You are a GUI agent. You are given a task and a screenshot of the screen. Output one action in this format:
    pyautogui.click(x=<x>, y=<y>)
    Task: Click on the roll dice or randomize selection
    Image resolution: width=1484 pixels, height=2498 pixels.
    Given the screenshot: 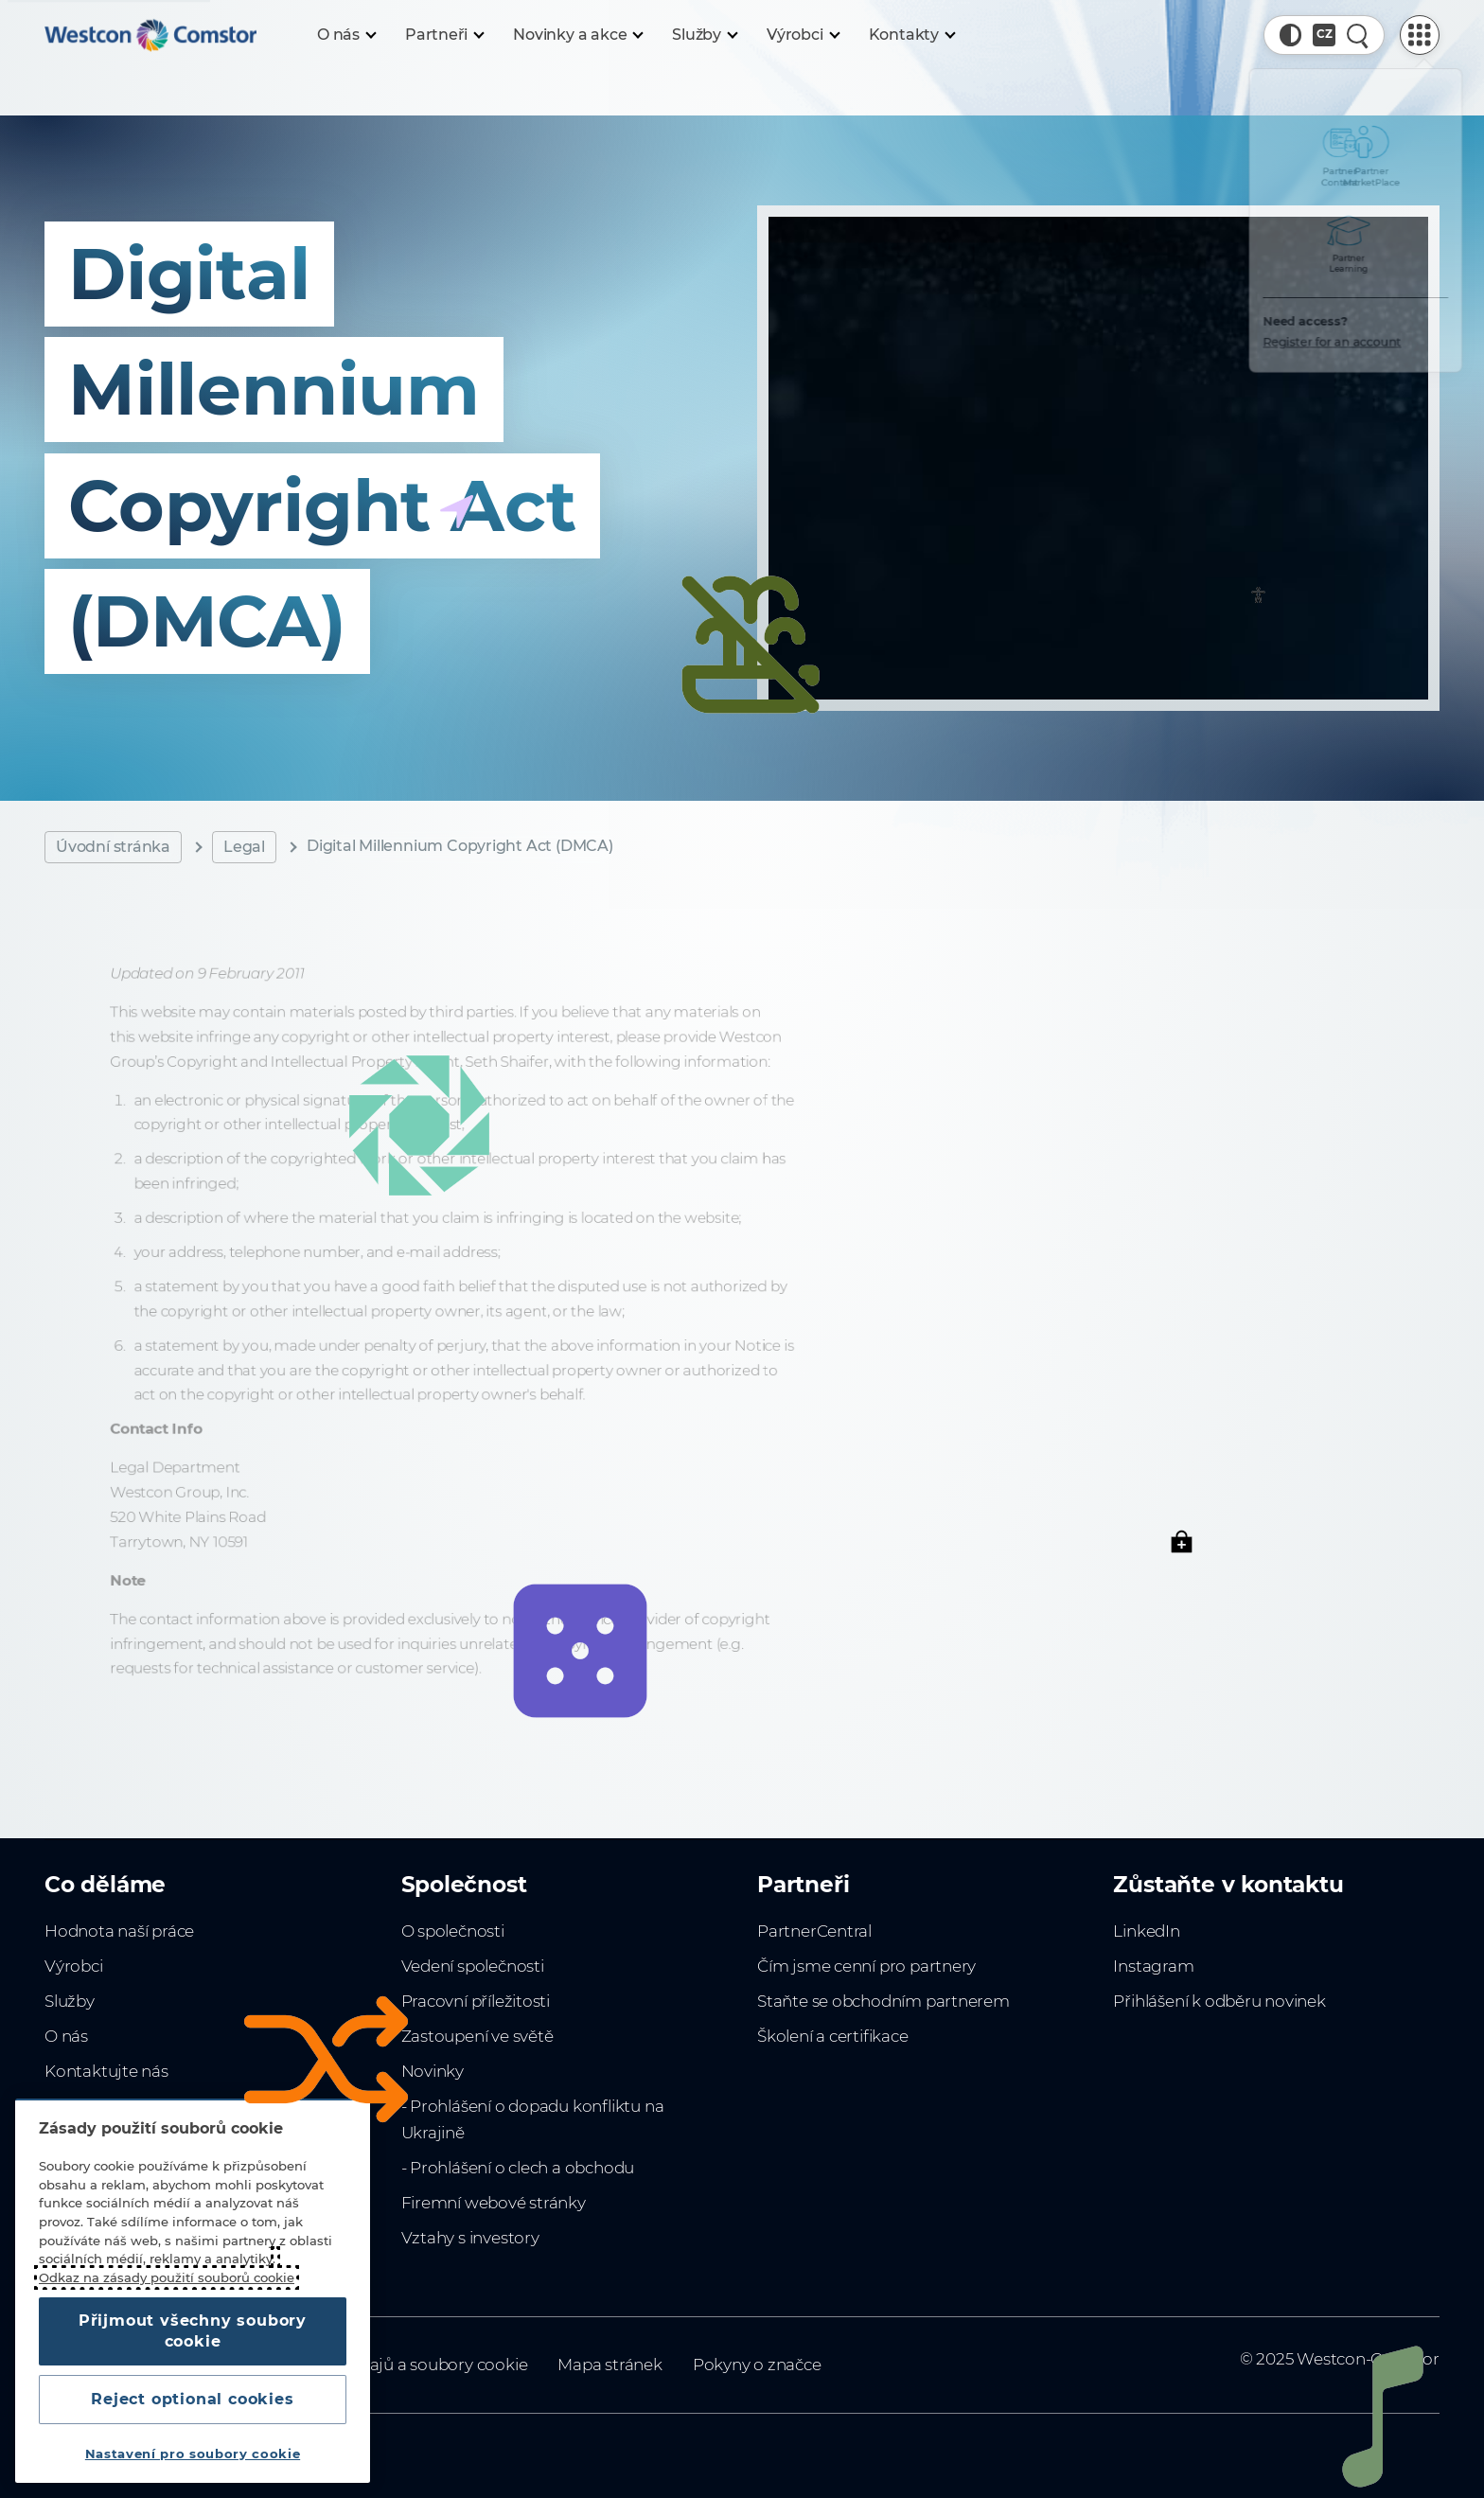 What is the action you would take?
    pyautogui.click(x=580, y=1651)
    